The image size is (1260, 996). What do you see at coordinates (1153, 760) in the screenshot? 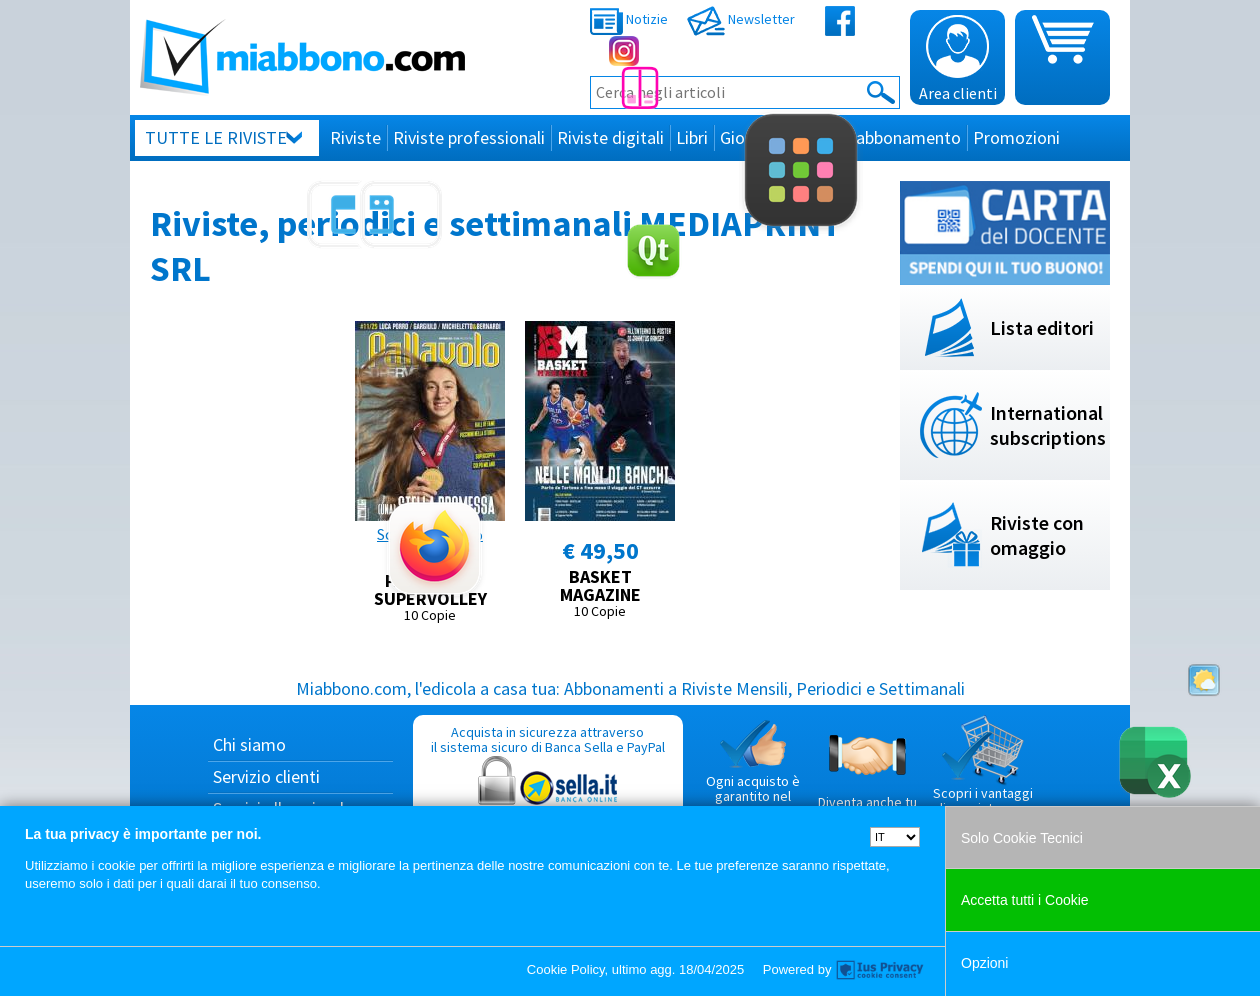
I see `open Microsoft Excel` at bounding box center [1153, 760].